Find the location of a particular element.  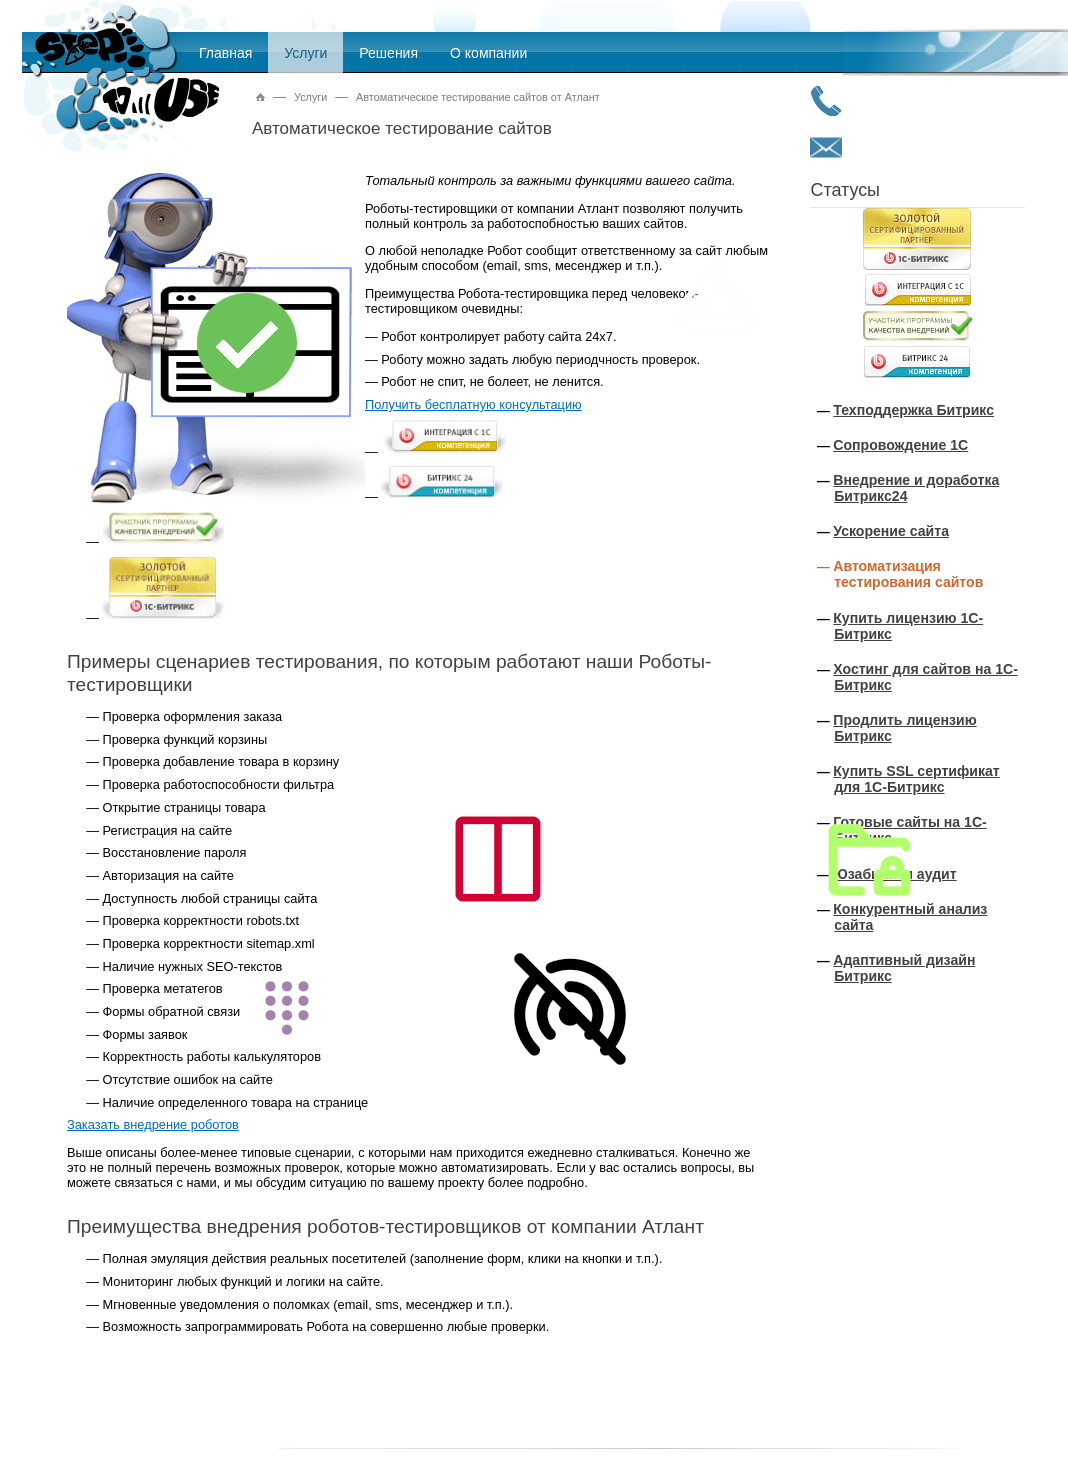

split view horizontally is located at coordinates (498, 859).